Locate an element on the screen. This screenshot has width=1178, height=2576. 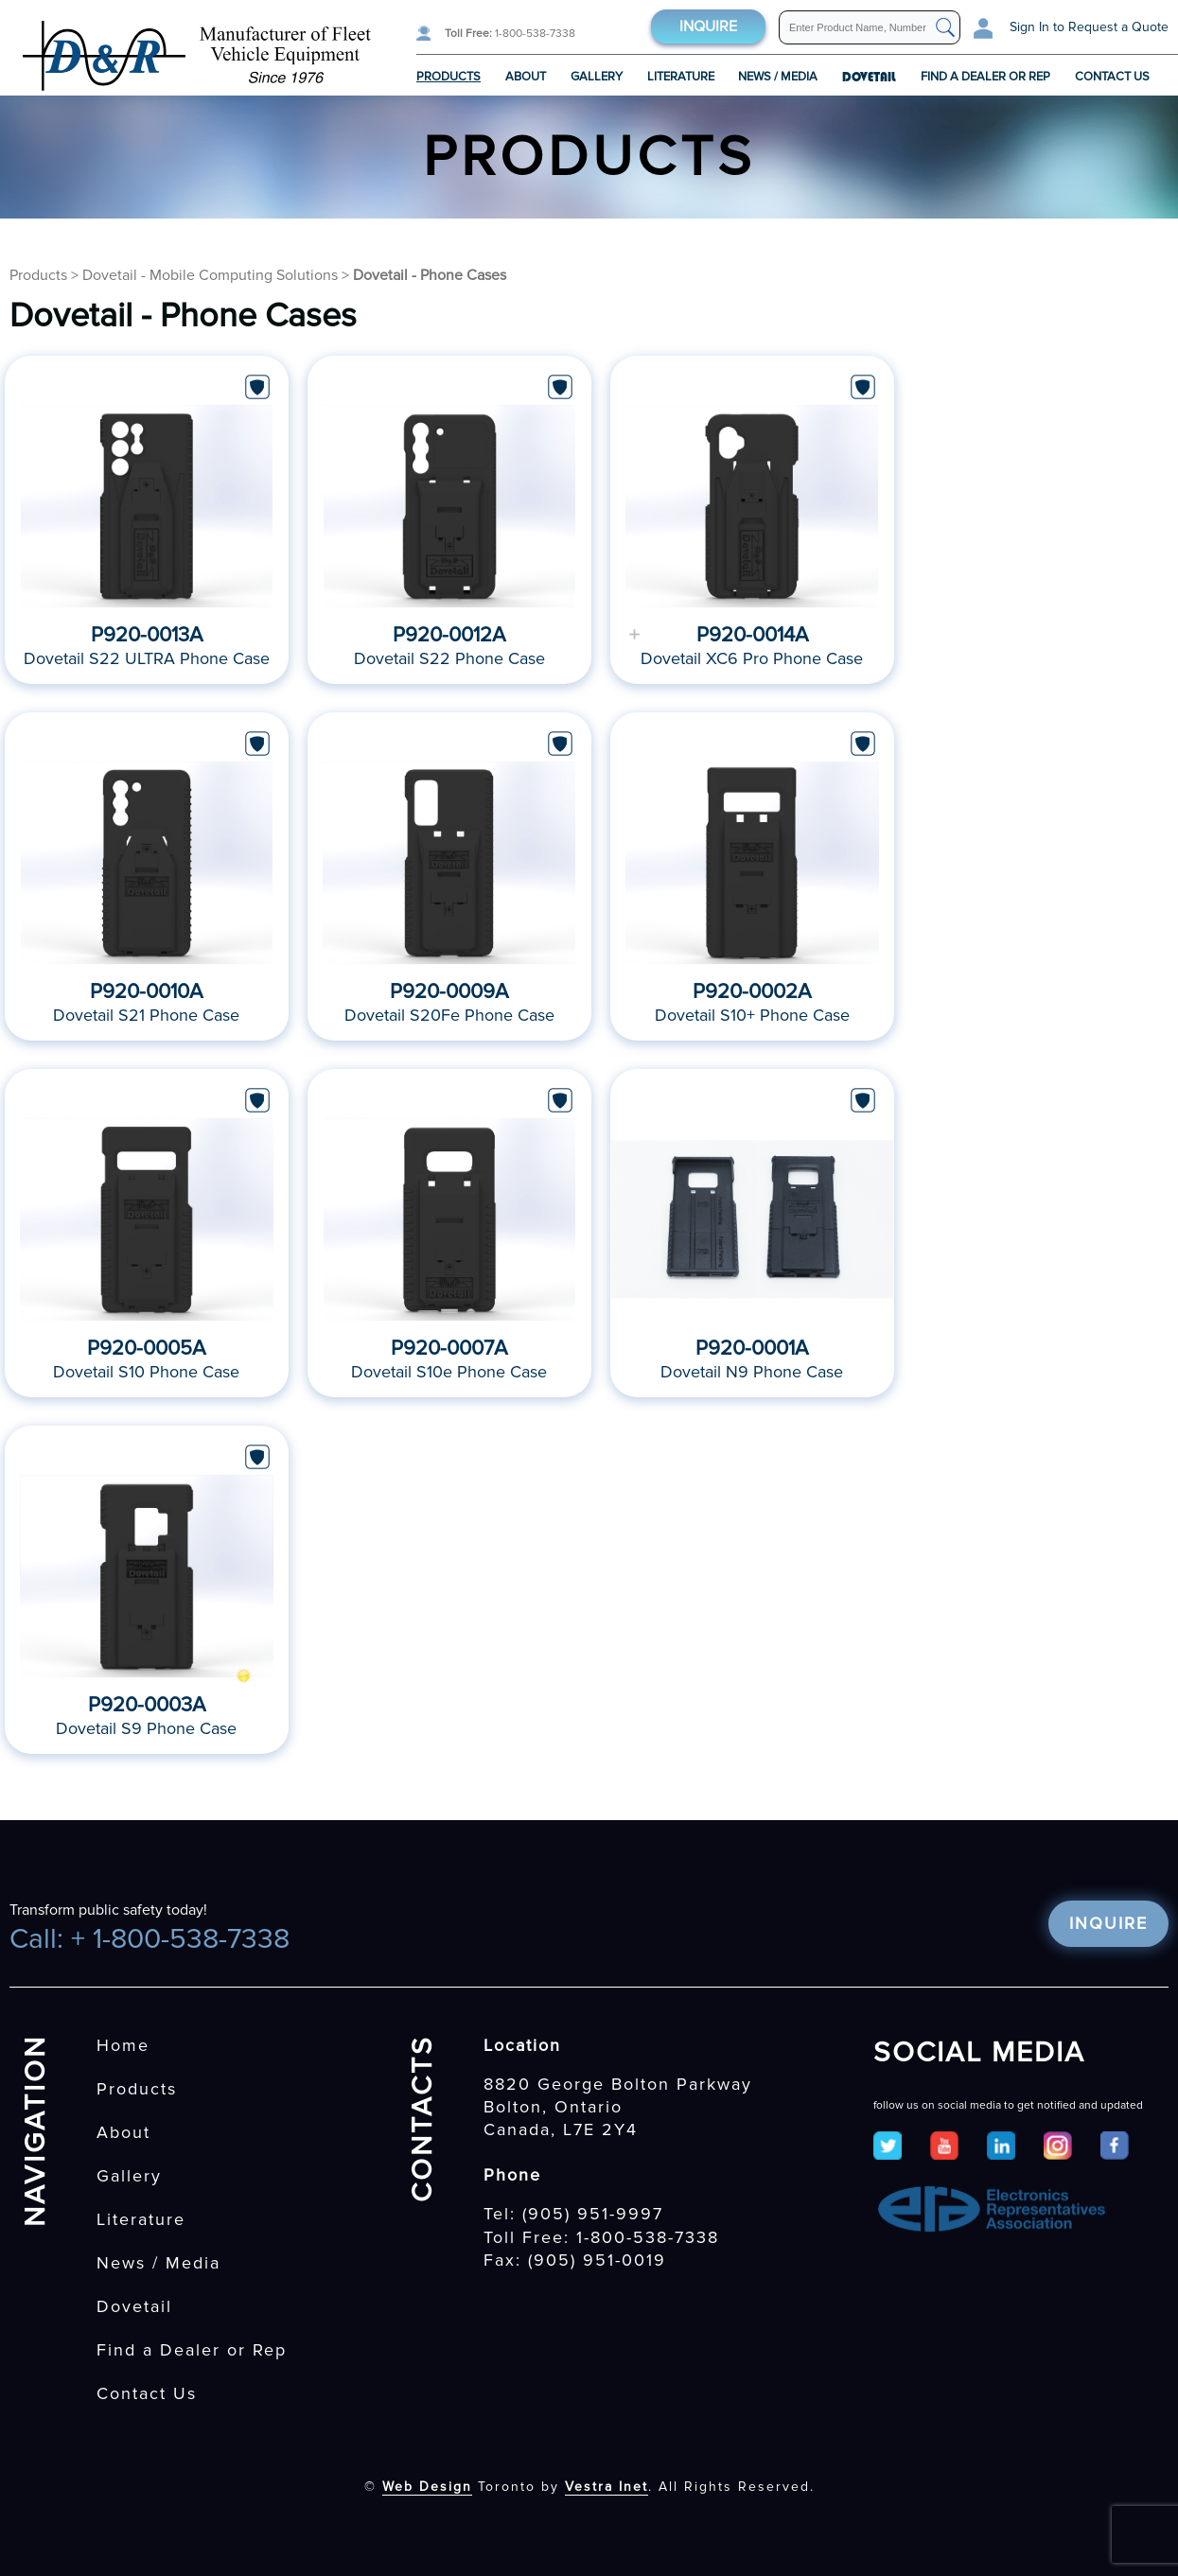
indicates clear, sunny weather conditions is located at coordinates (243, 1675).